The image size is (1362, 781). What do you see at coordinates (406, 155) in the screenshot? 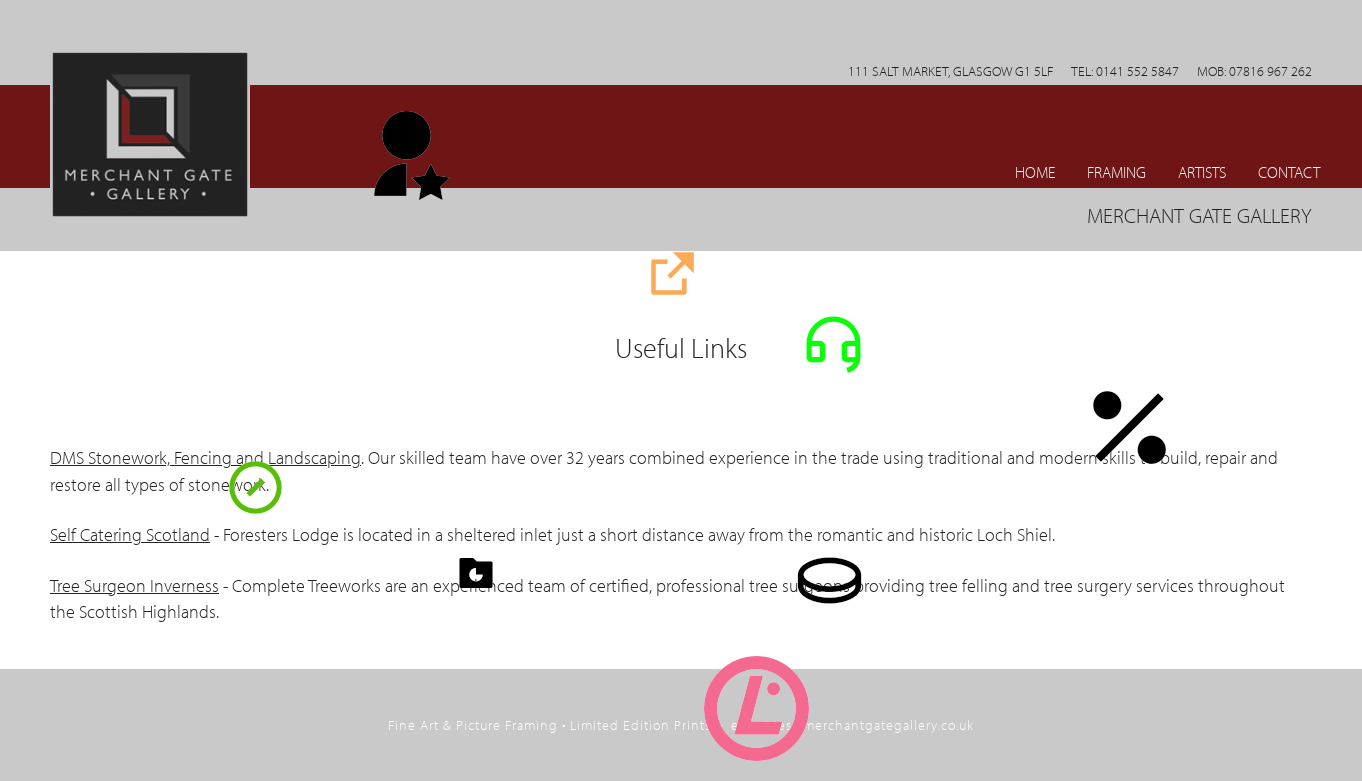
I see `view favorite or starred user` at bounding box center [406, 155].